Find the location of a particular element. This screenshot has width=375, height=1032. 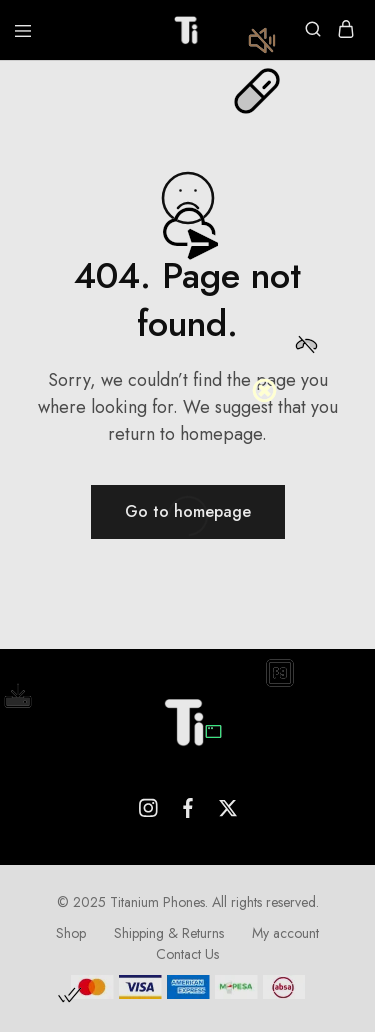

view medication information is located at coordinates (257, 91).